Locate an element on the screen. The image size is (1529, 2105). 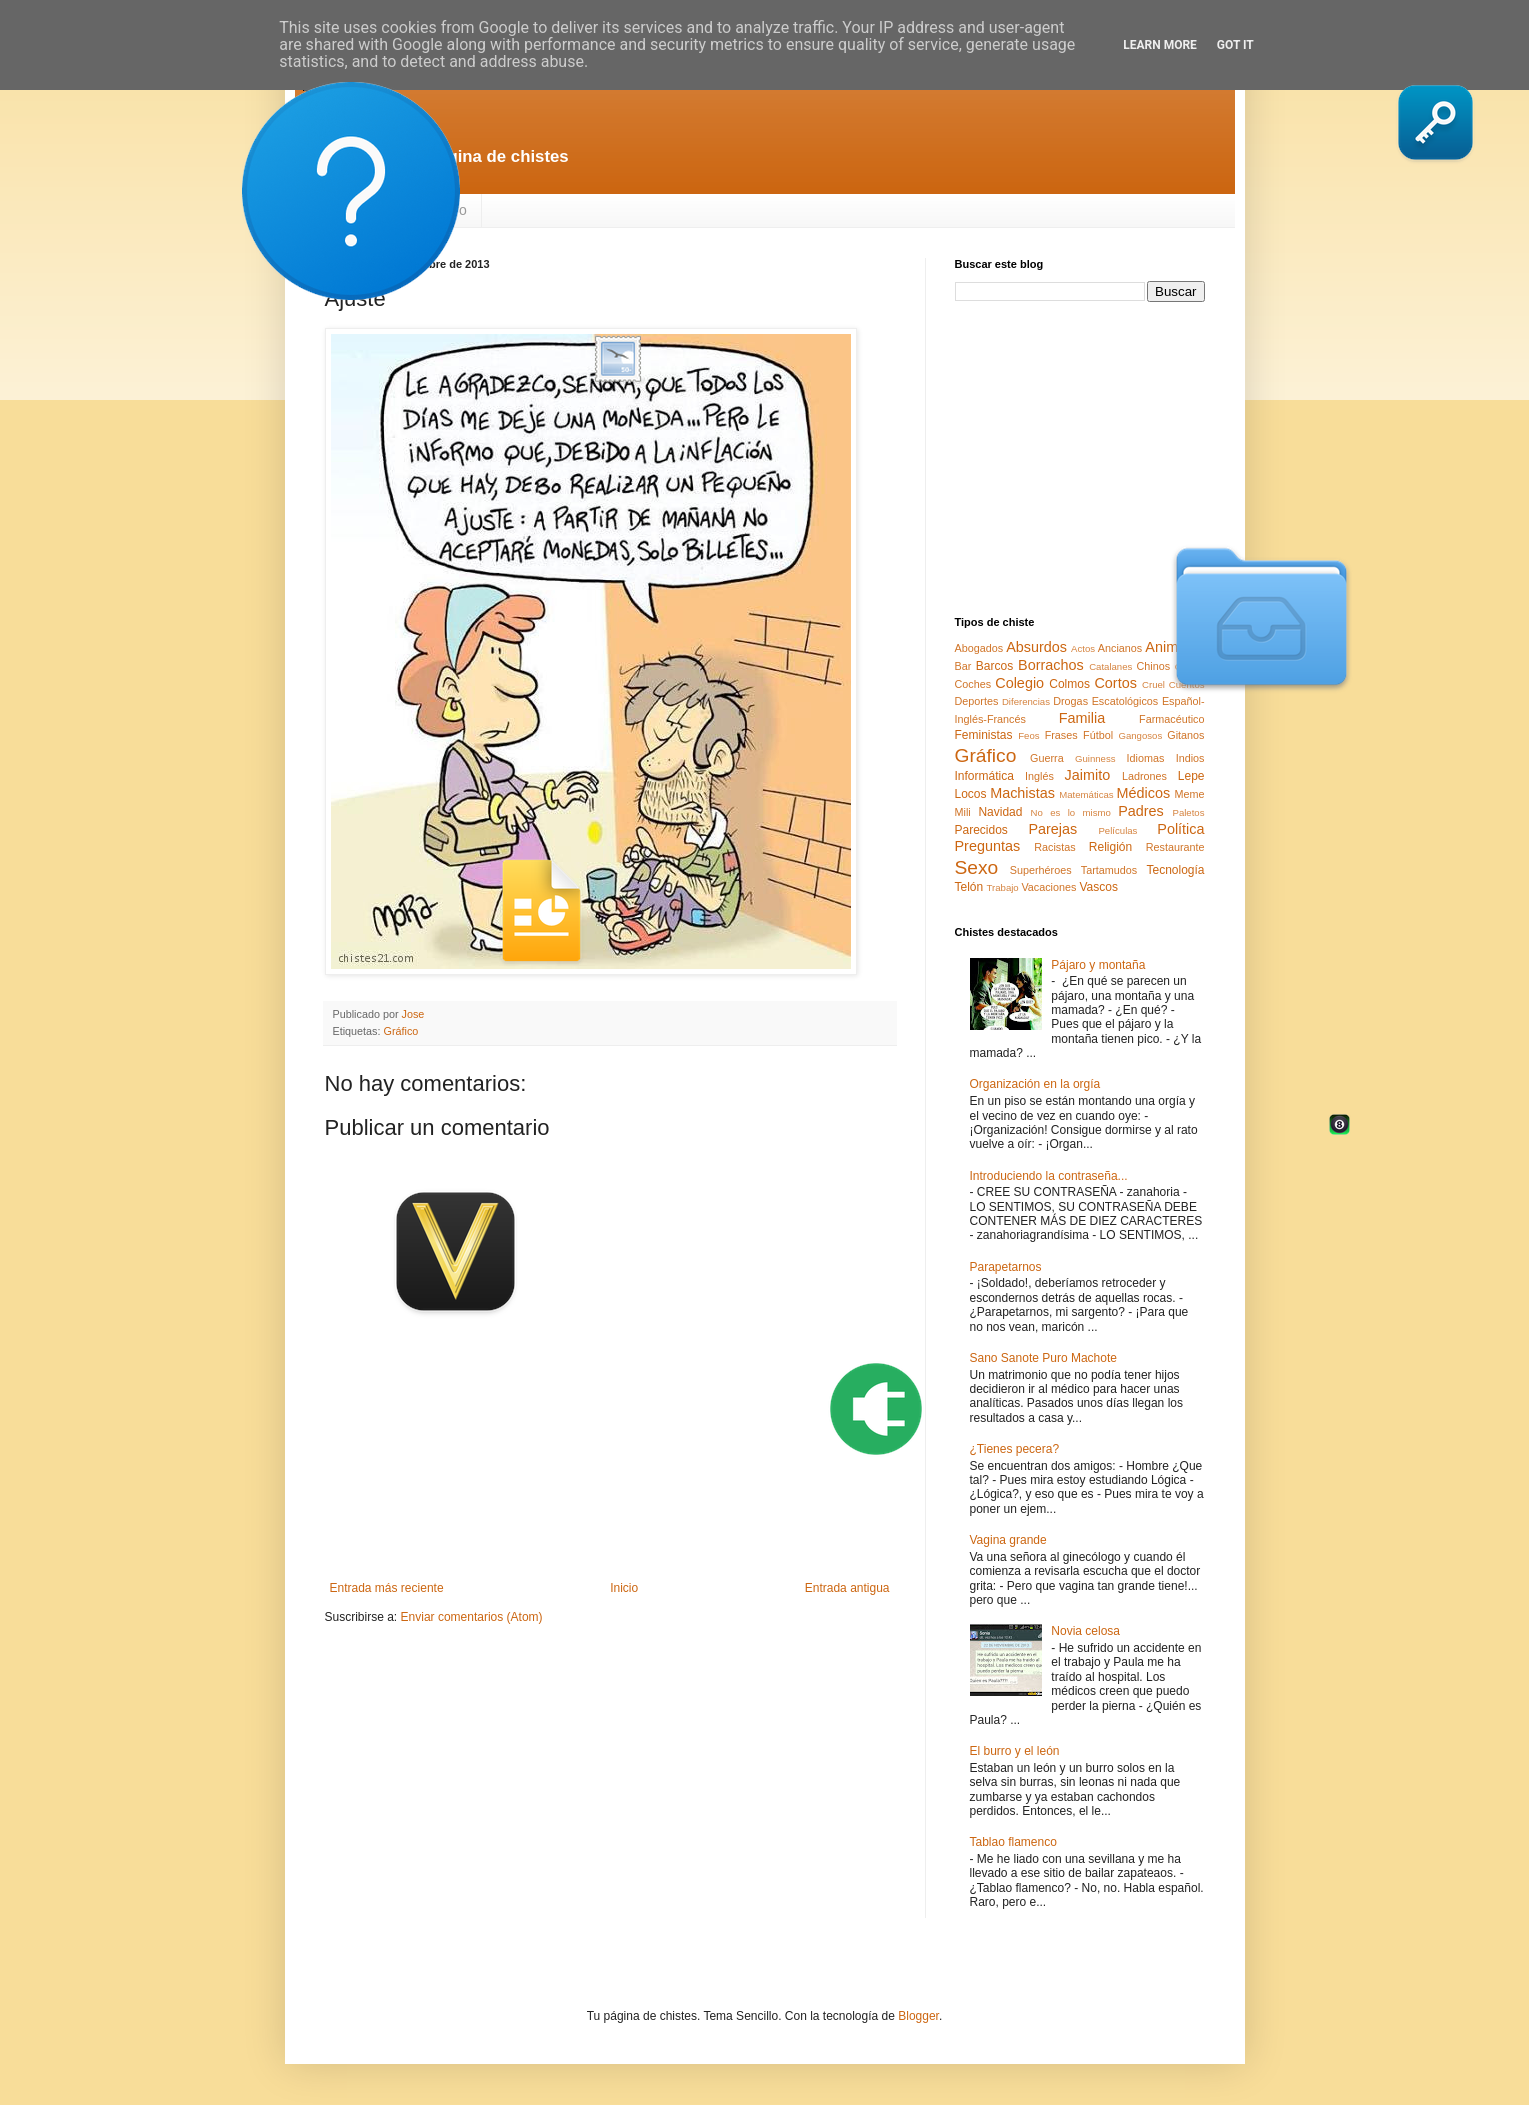
launch Civilization V game is located at coordinates (455, 1251).